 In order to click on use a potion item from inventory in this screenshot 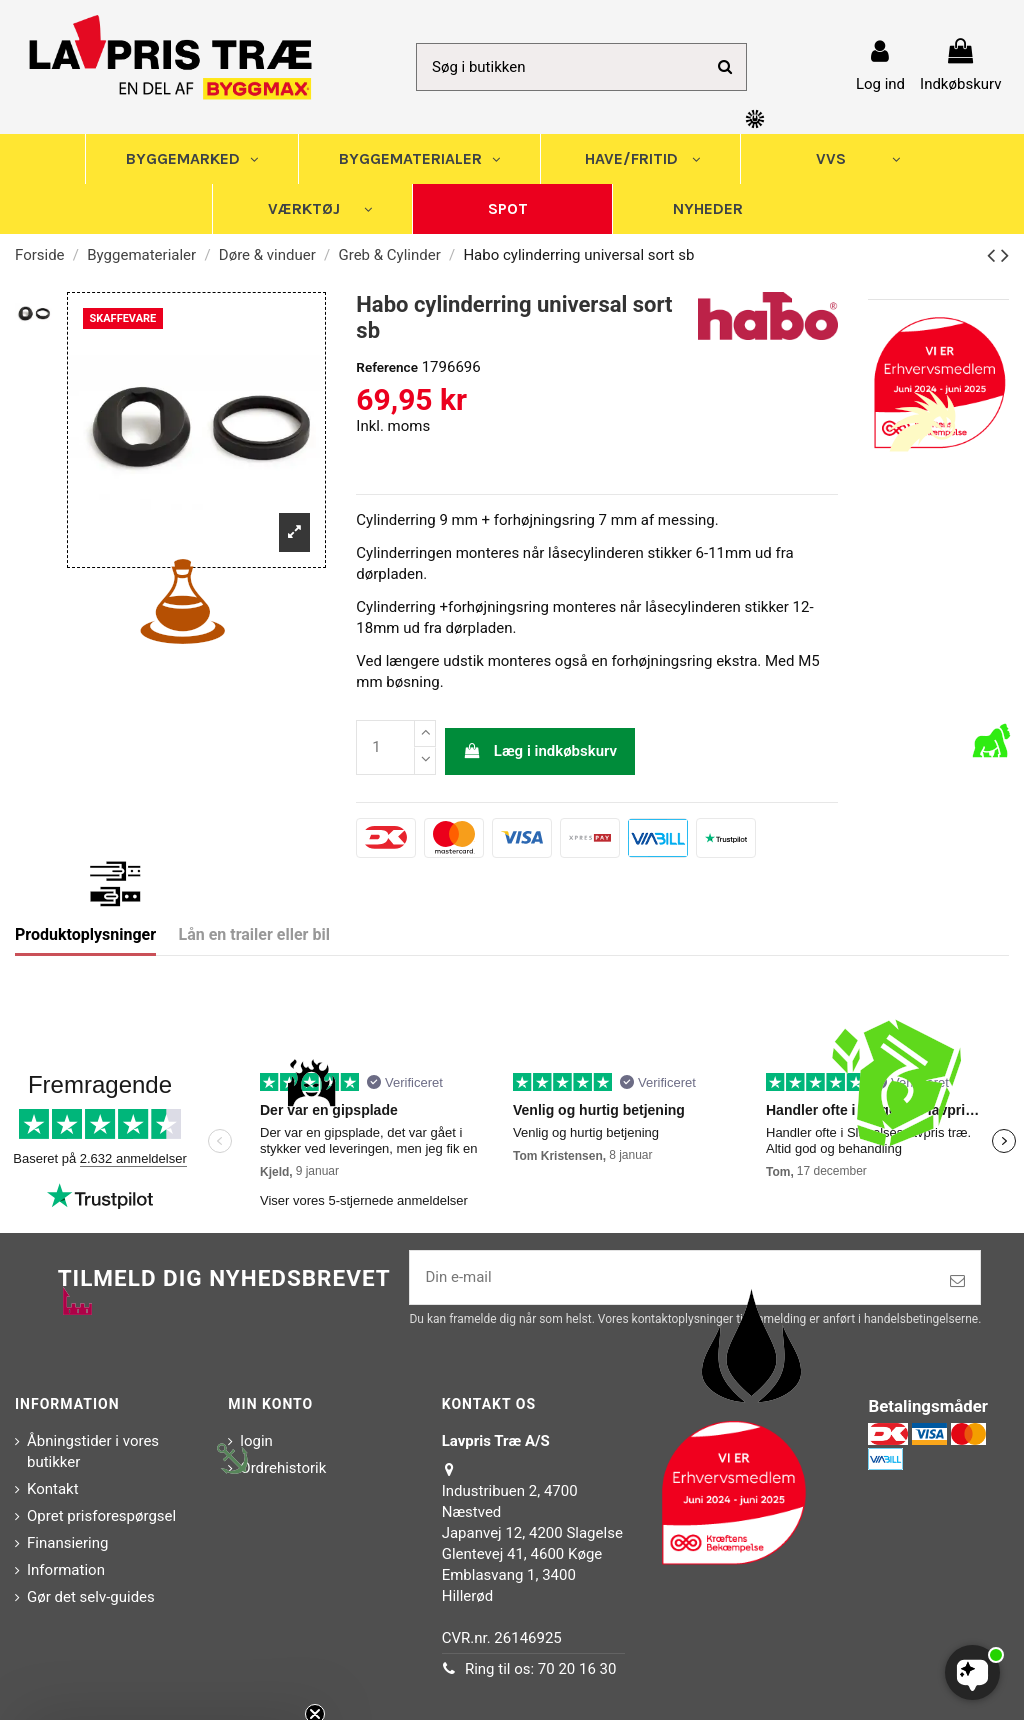, I will do `click(182, 601)`.